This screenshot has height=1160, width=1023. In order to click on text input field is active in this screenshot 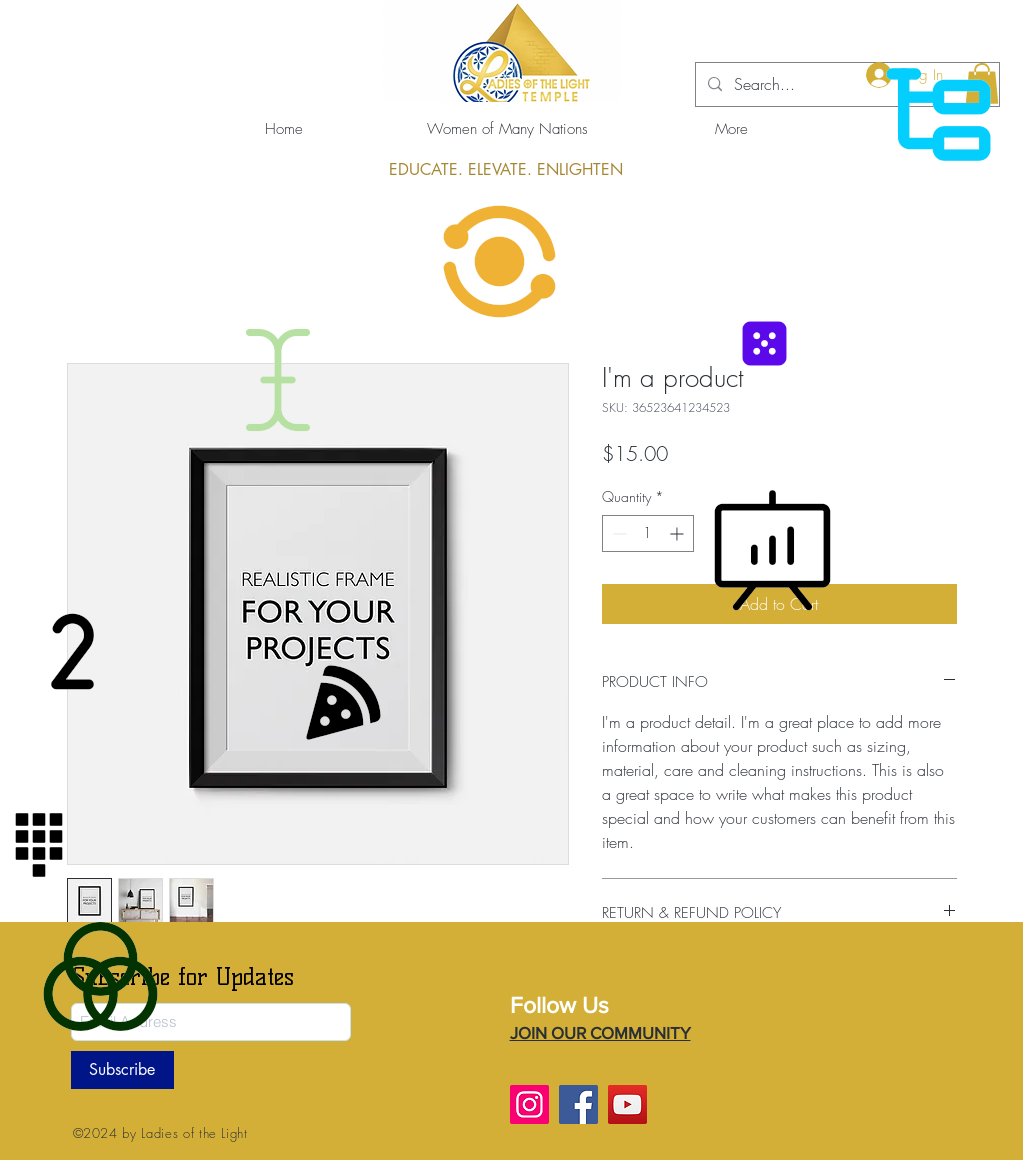, I will do `click(278, 380)`.